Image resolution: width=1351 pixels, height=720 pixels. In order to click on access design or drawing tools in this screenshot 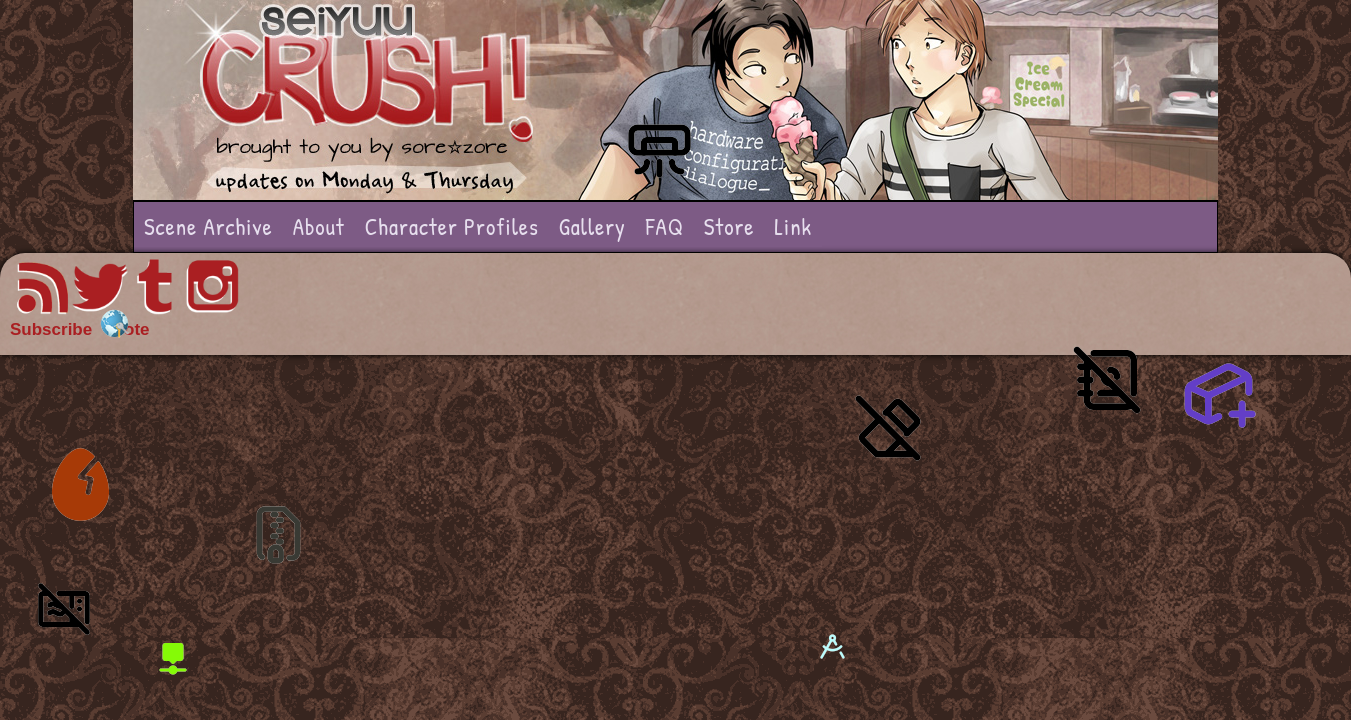, I will do `click(832, 646)`.